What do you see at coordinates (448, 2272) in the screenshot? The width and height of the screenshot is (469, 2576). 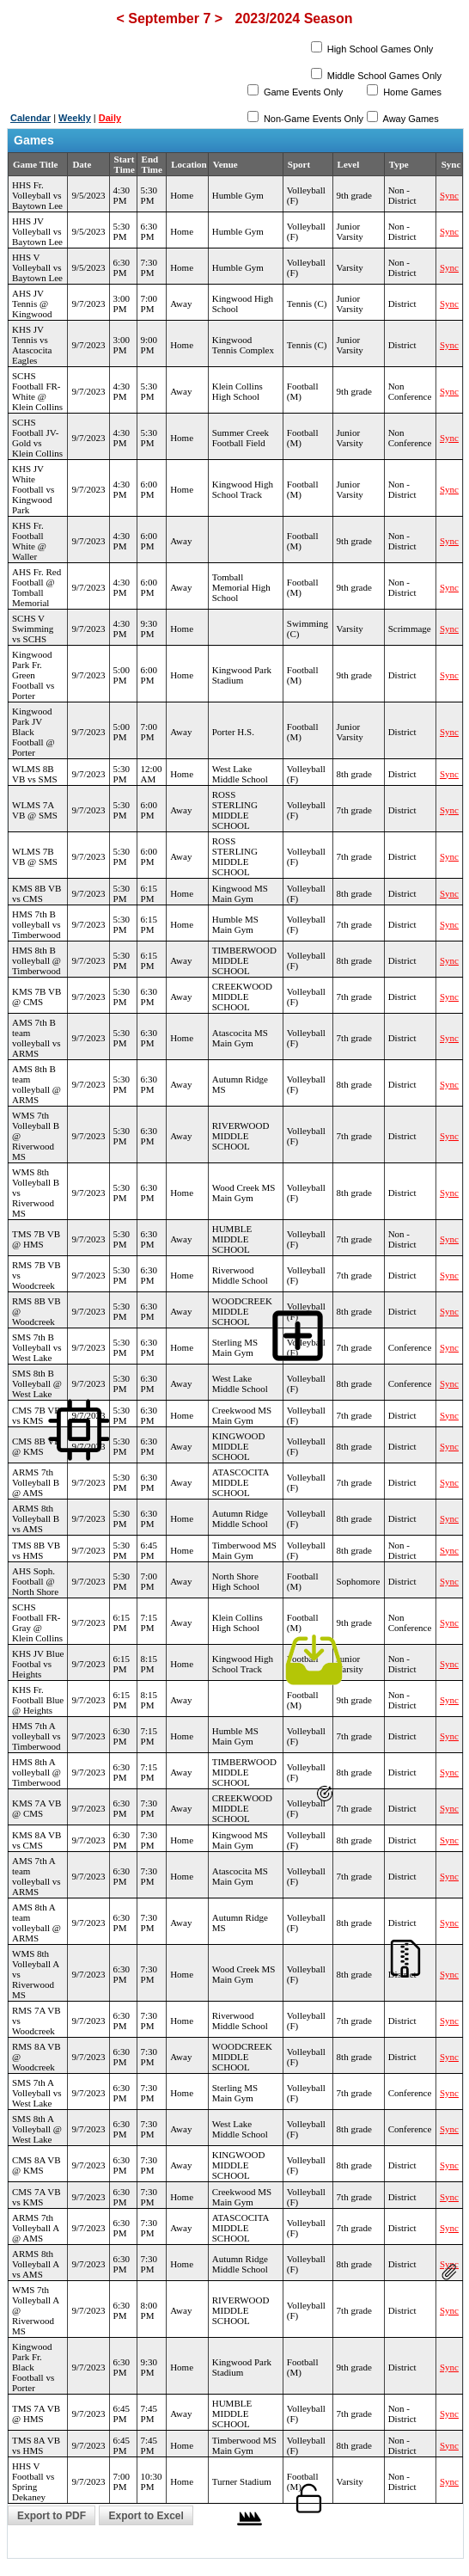 I see `attach a file to your message` at bounding box center [448, 2272].